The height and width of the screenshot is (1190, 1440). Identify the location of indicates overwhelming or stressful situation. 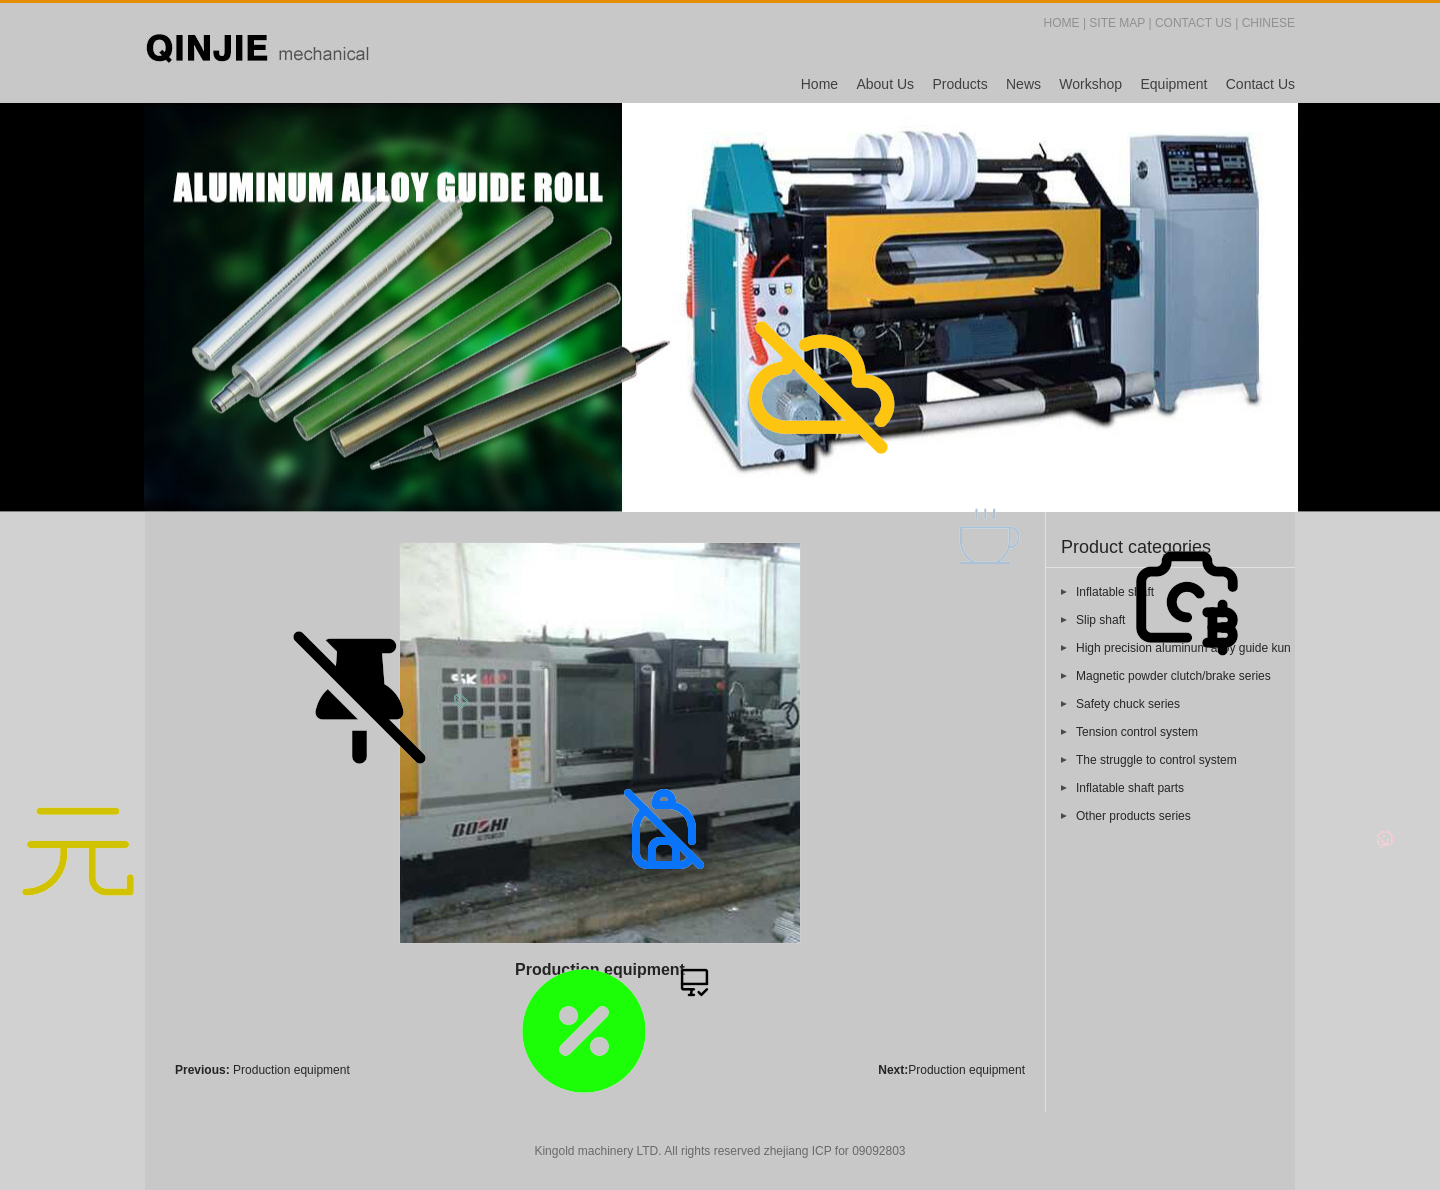
(1385, 839).